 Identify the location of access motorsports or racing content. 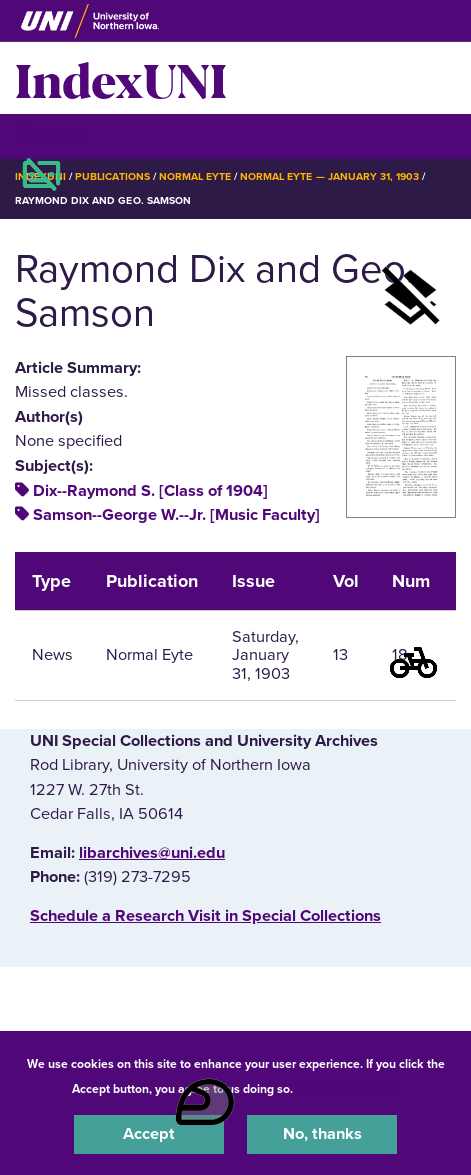
(205, 1102).